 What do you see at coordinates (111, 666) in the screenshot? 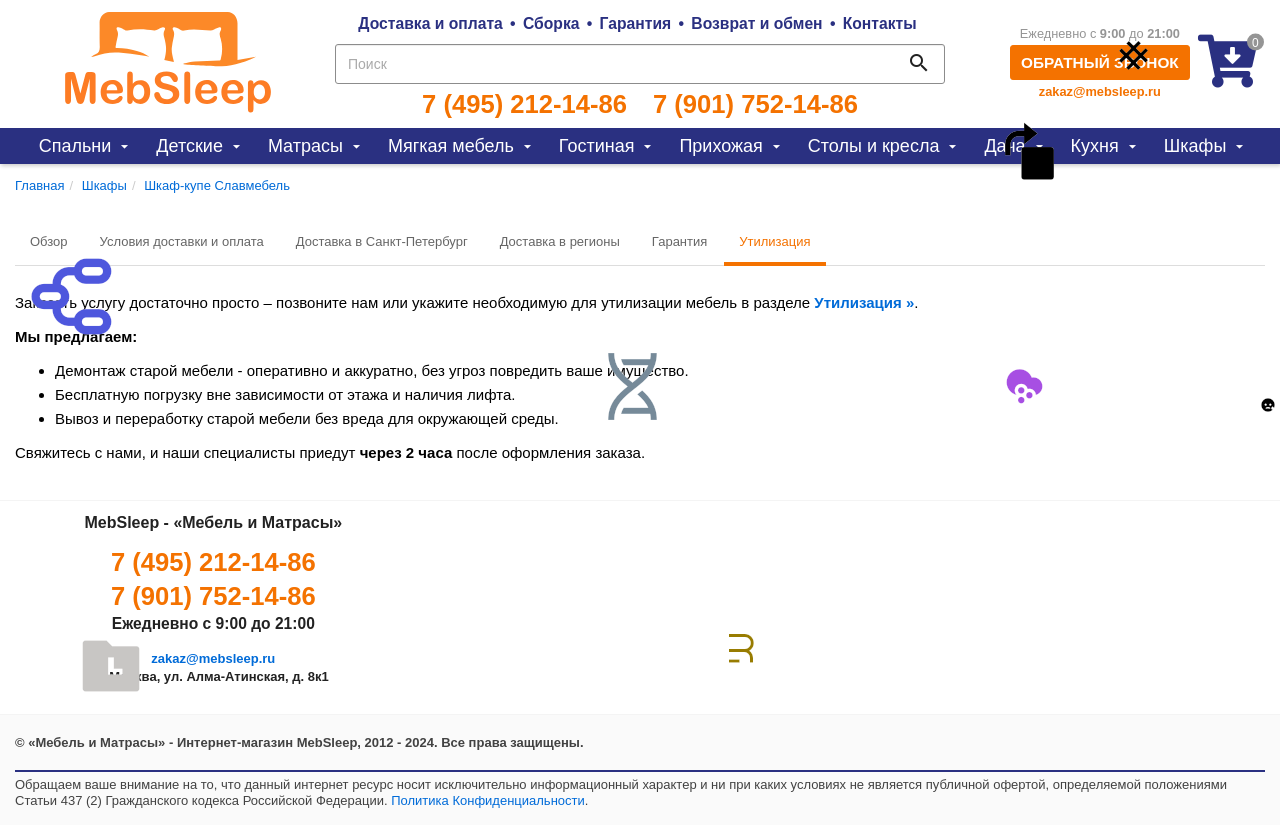
I see `view folder history or recent files` at bounding box center [111, 666].